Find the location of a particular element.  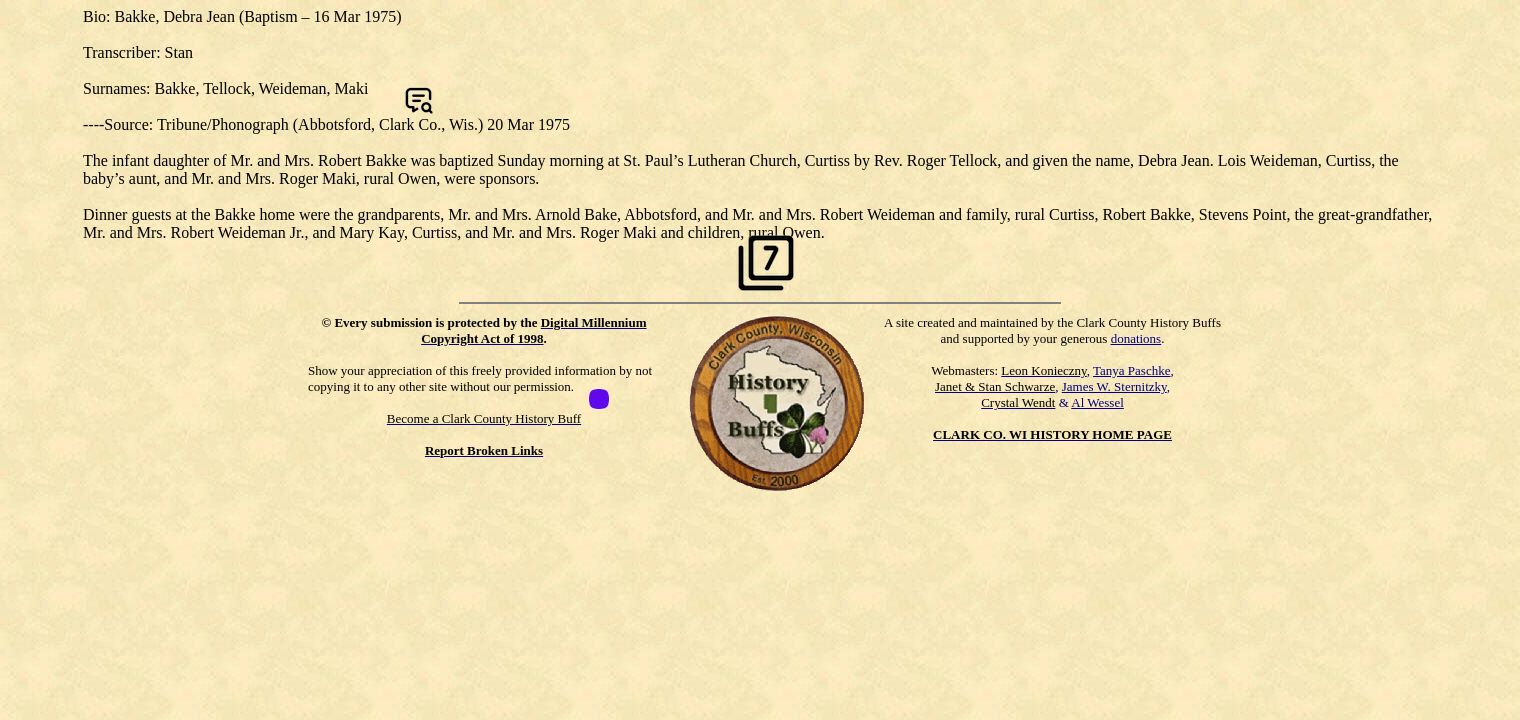

filter or view item 7 in a series is located at coordinates (766, 263).